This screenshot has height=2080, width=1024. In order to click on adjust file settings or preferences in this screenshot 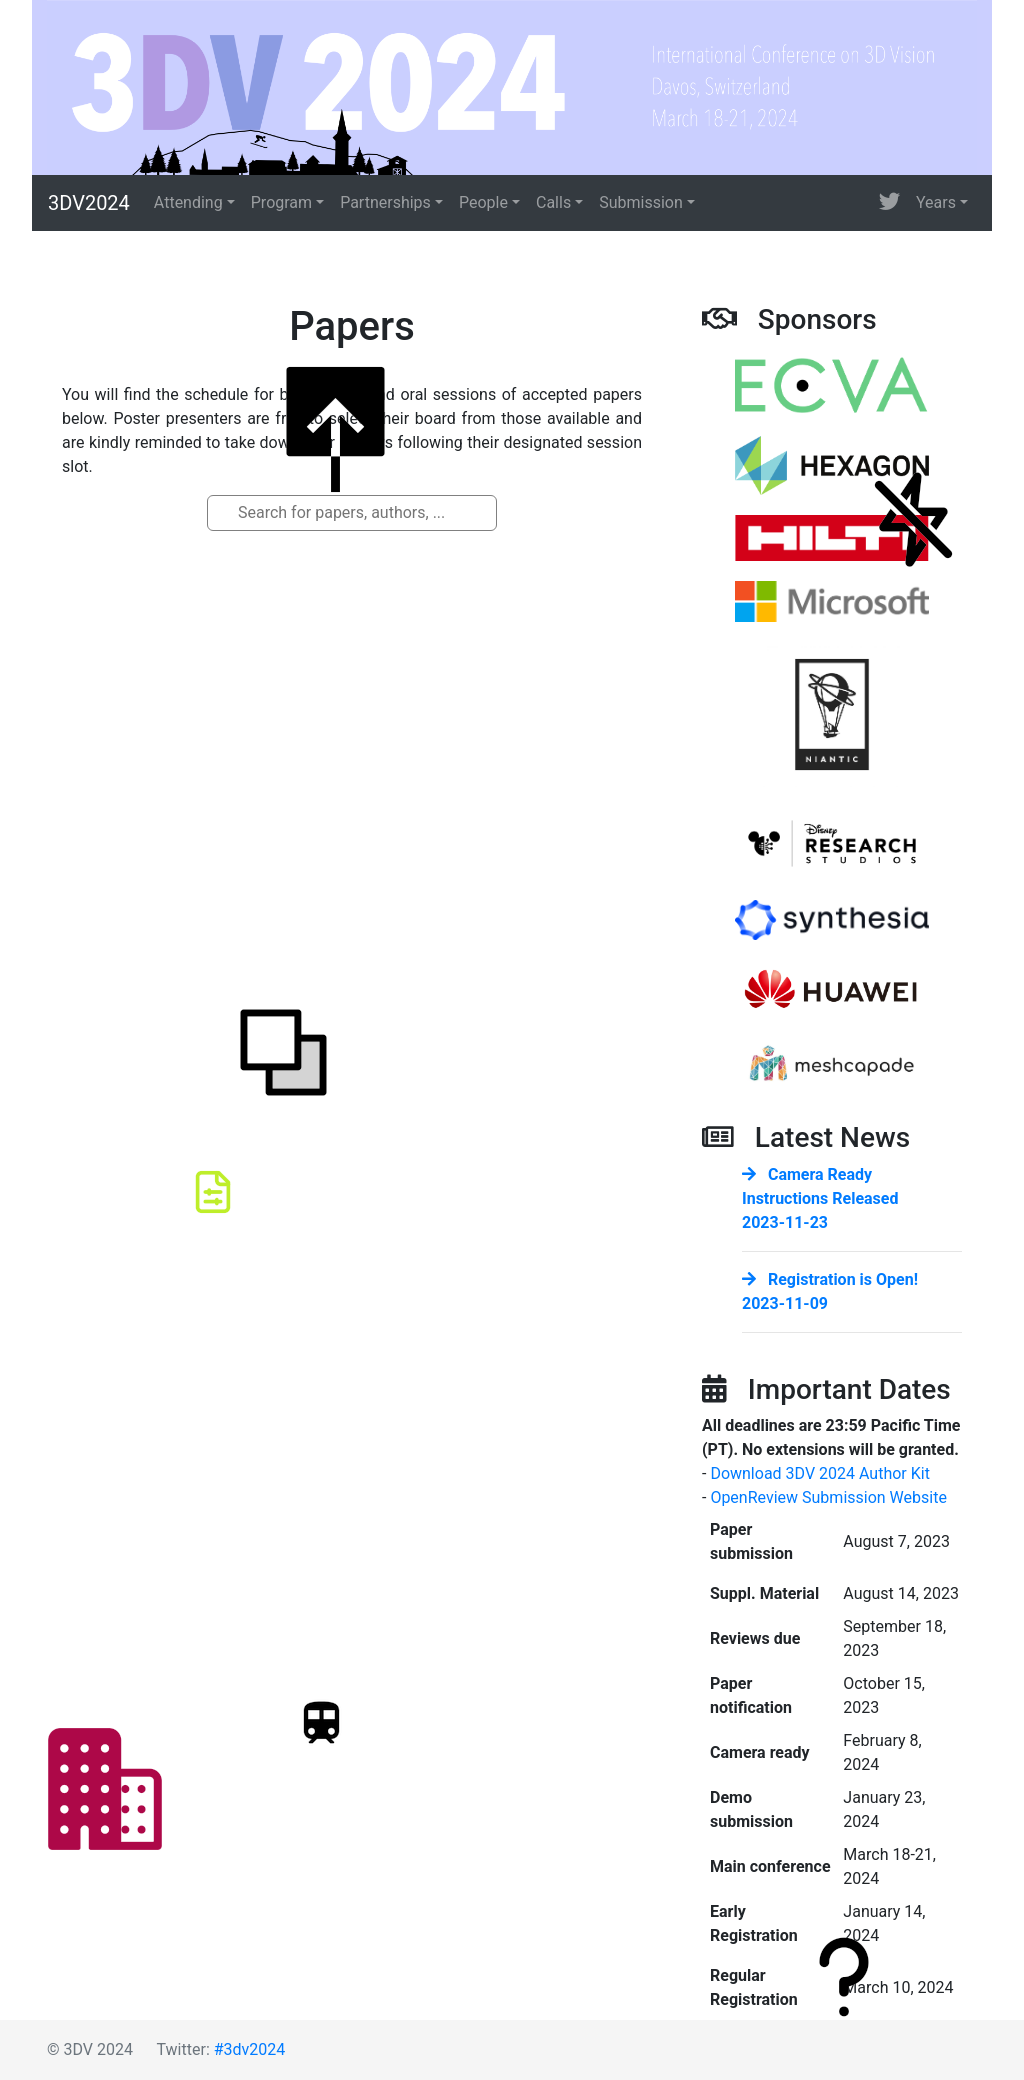, I will do `click(213, 1192)`.